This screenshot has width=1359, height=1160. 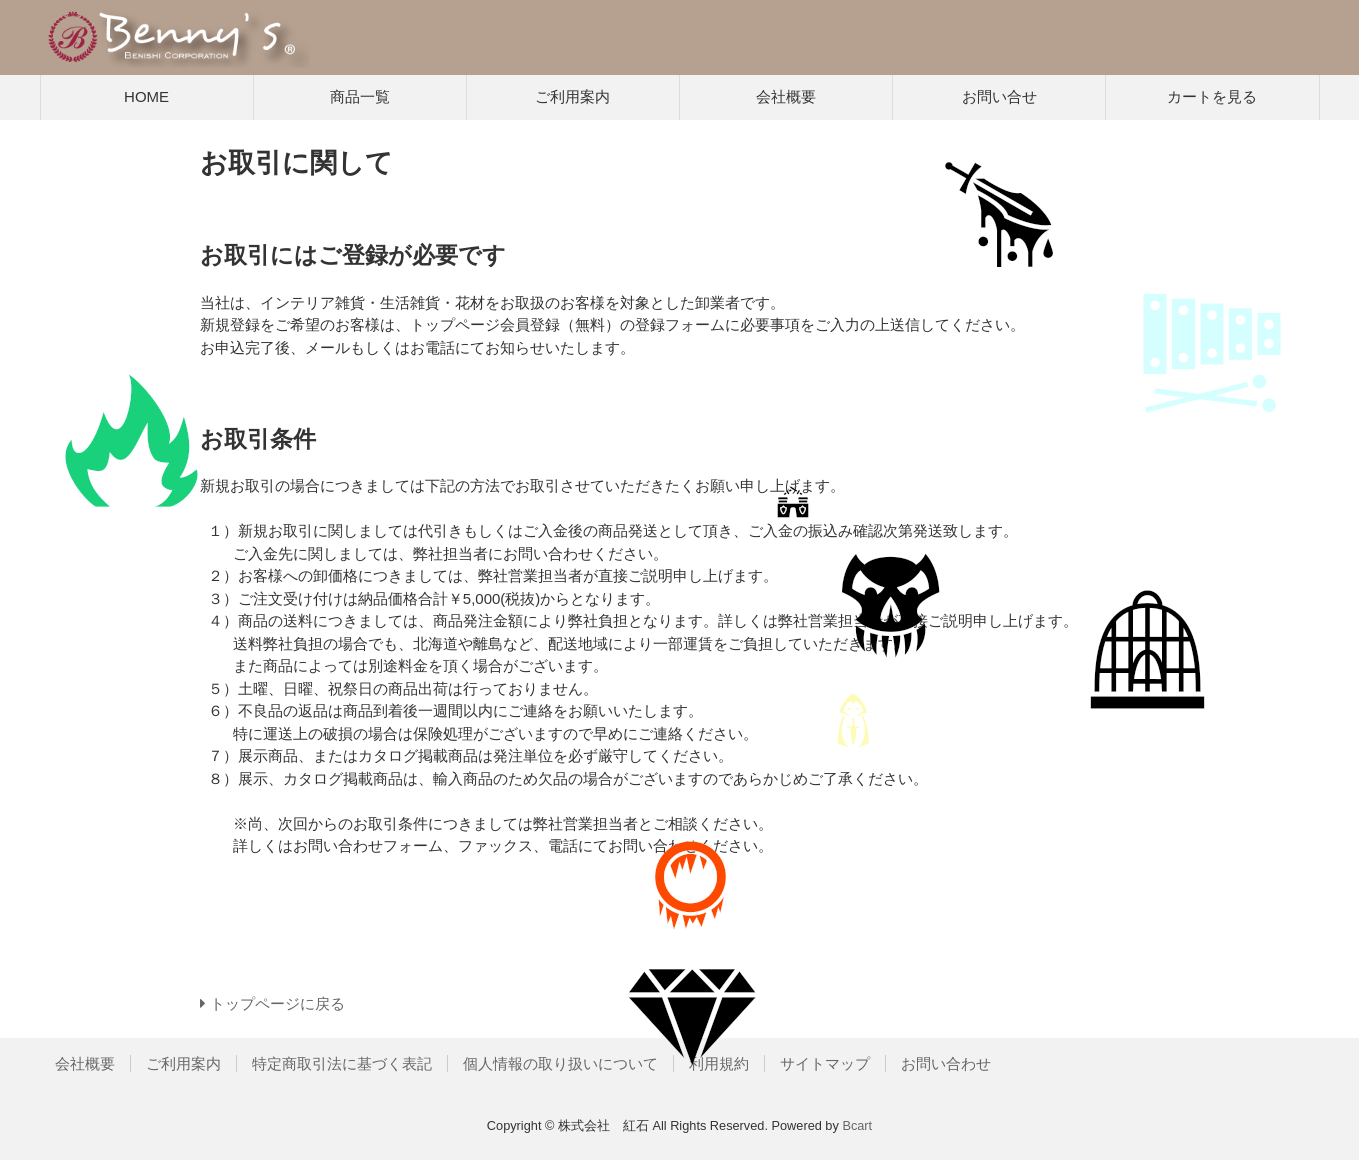 What do you see at coordinates (1212, 353) in the screenshot?
I see `access music or sound settings` at bounding box center [1212, 353].